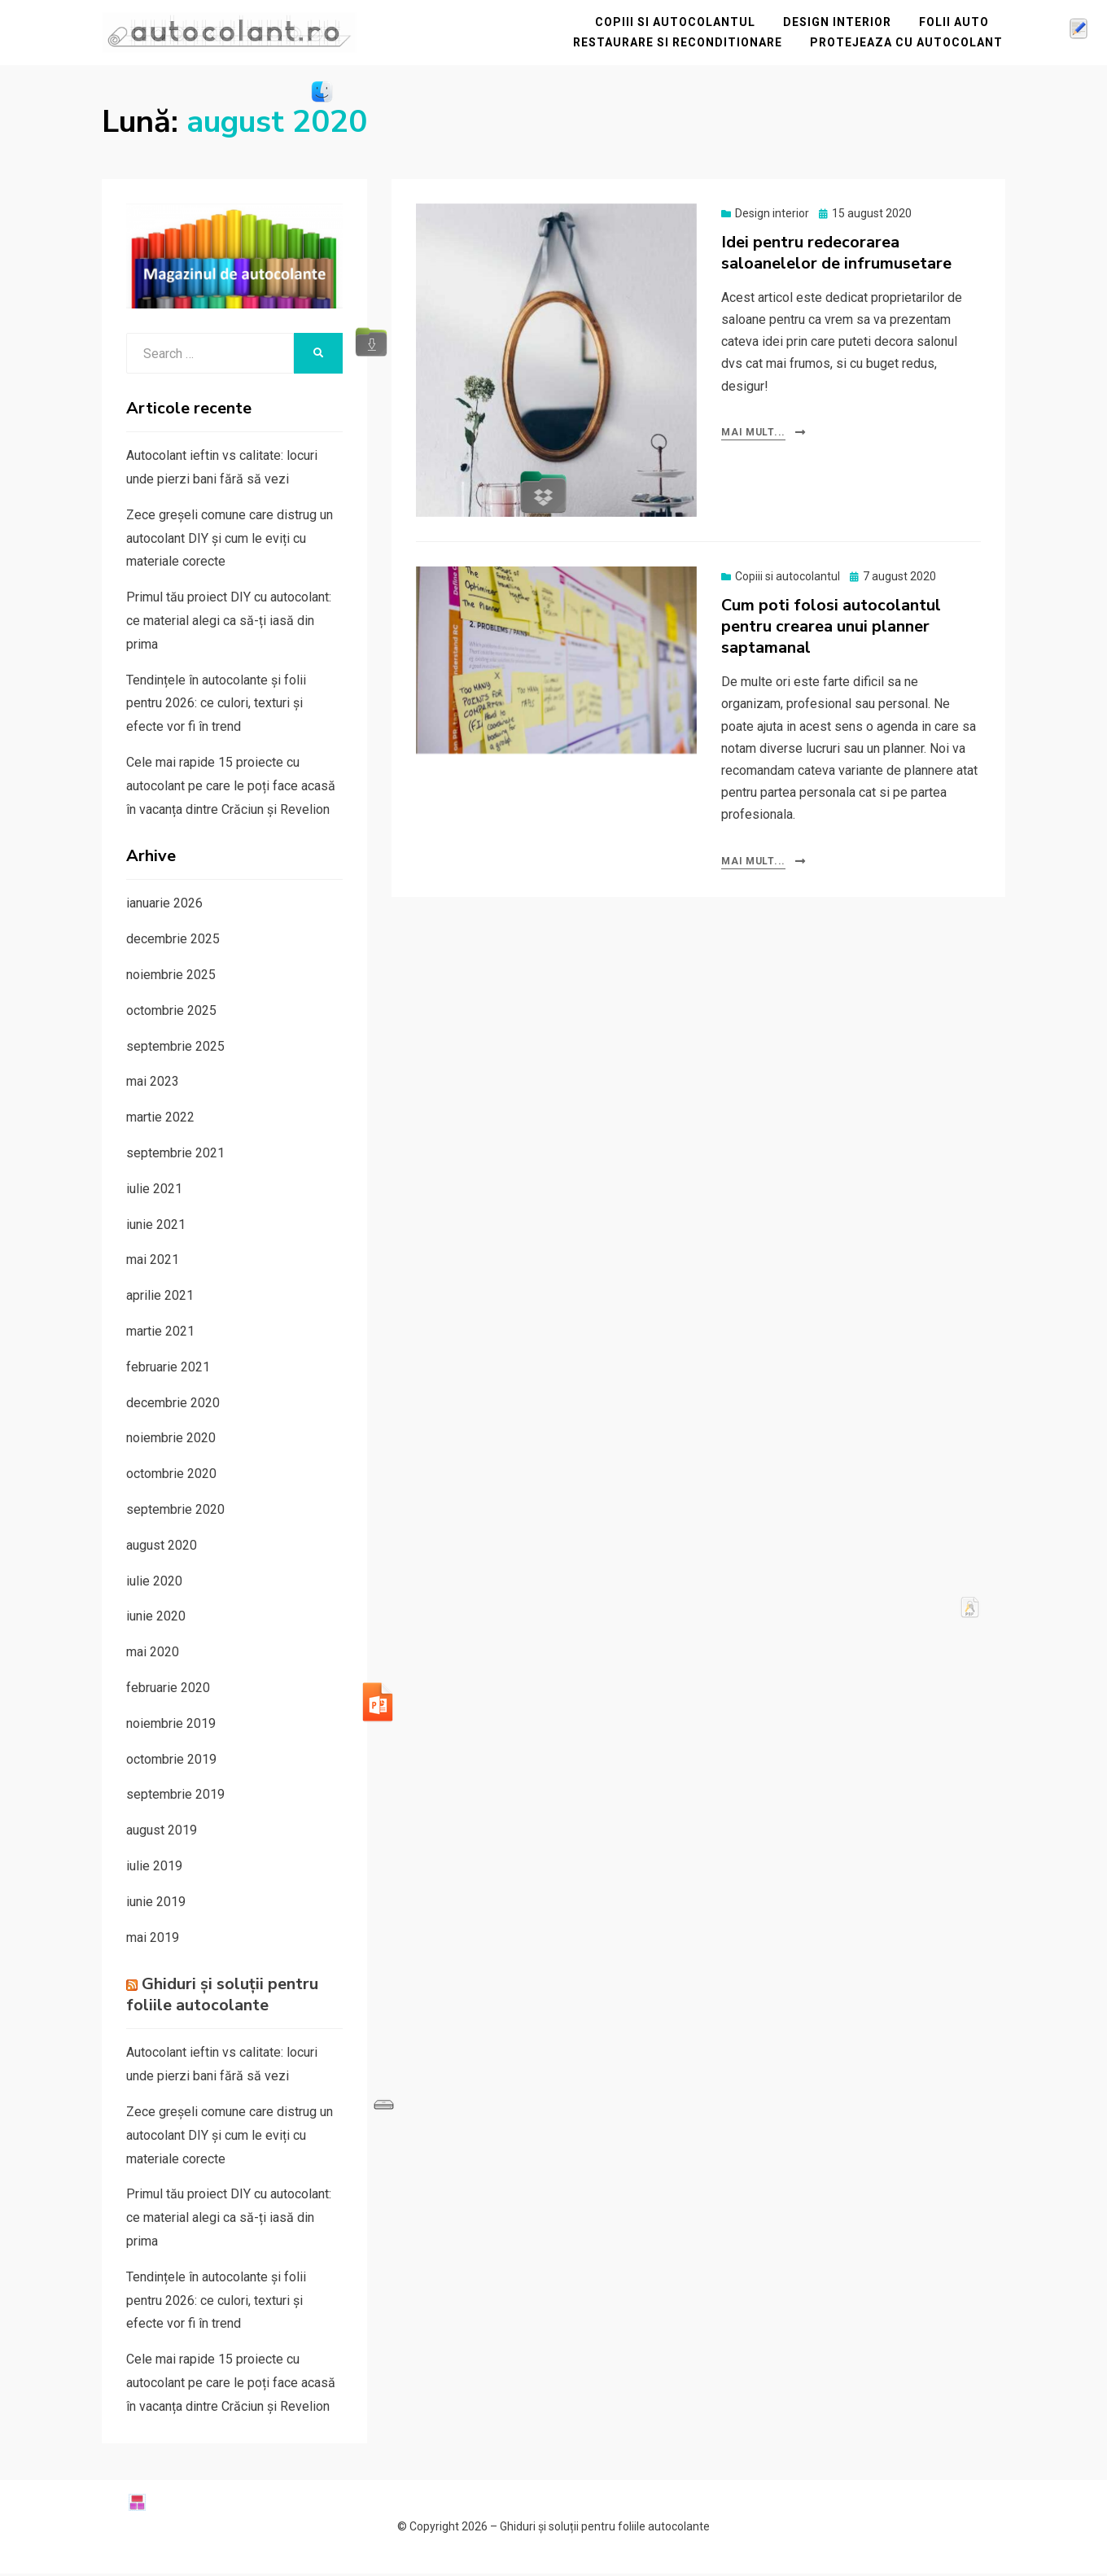 The height and width of the screenshot is (2576, 1107). I want to click on open Finder to browse files and folders, so click(322, 91).